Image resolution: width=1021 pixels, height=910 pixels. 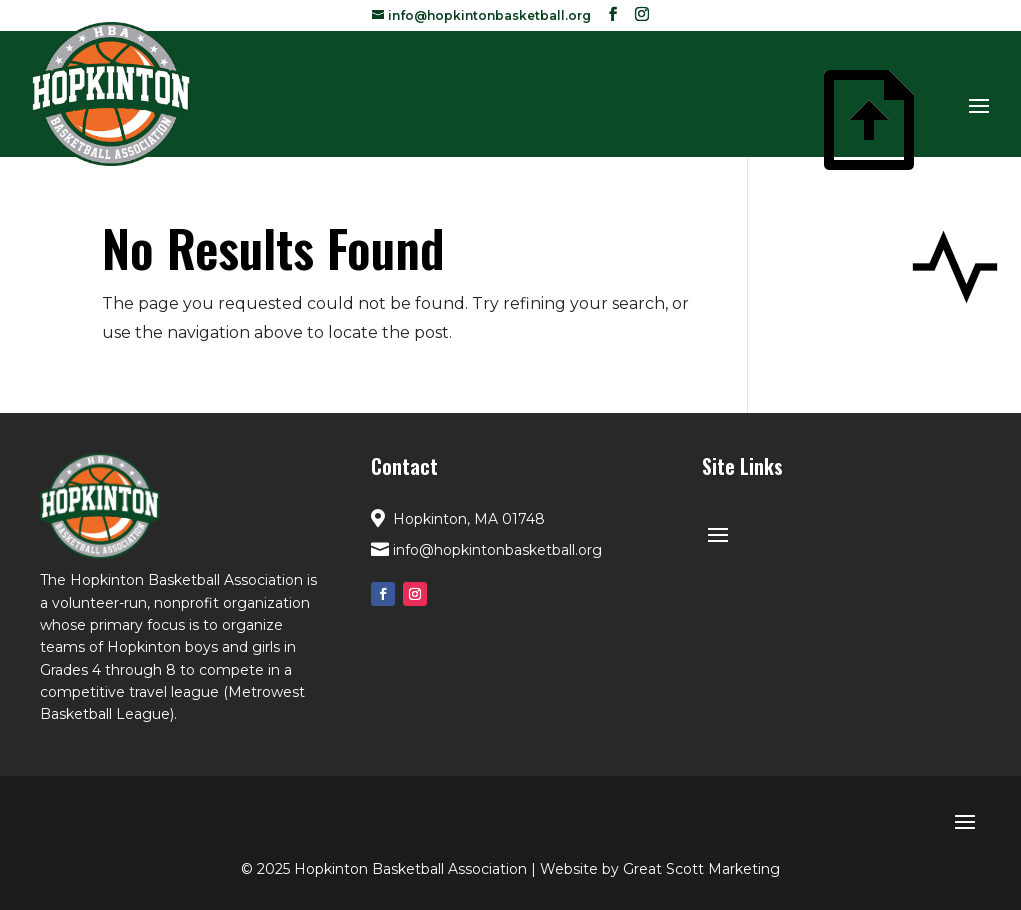 What do you see at coordinates (955, 267) in the screenshot?
I see `view health or heart rate data` at bounding box center [955, 267].